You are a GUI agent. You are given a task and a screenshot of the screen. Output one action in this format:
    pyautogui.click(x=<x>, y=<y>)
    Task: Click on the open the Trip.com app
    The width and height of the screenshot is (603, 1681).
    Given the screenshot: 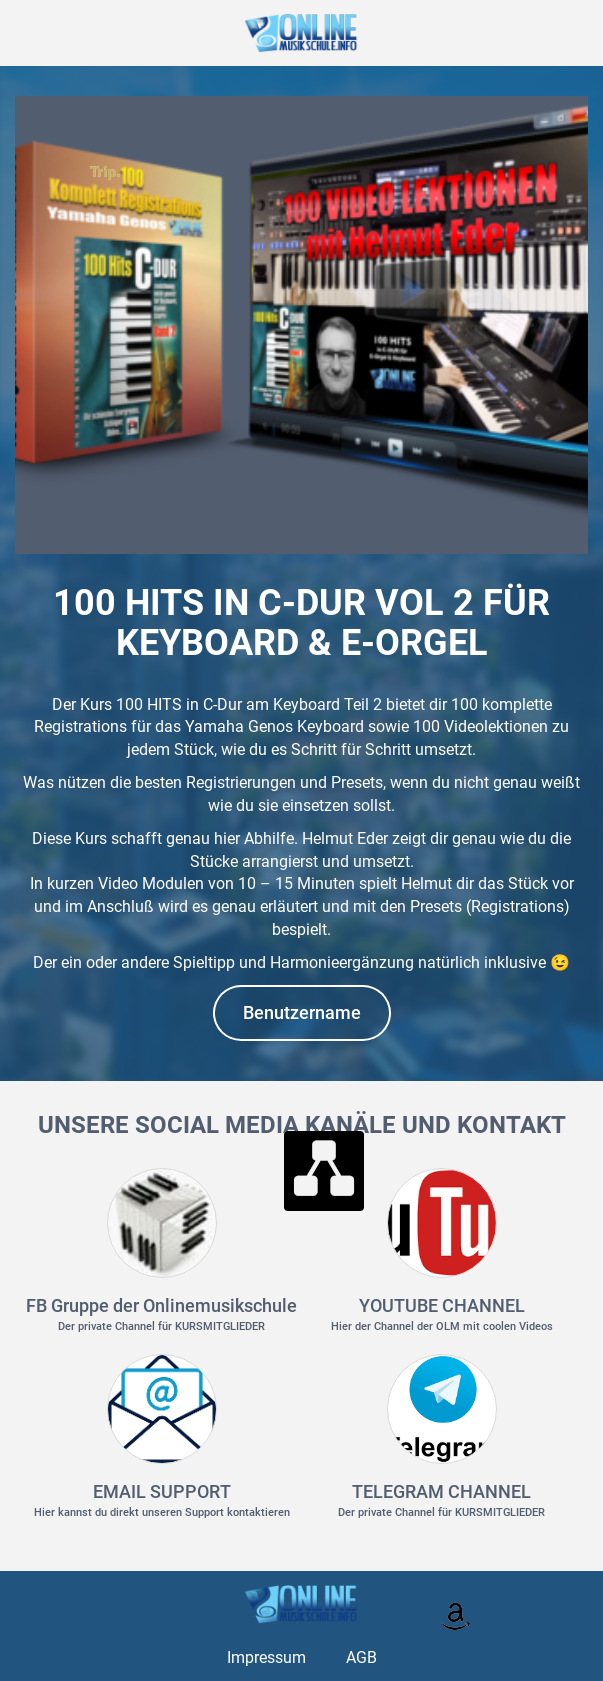 What is the action you would take?
    pyautogui.click(x=105, y=173)
    